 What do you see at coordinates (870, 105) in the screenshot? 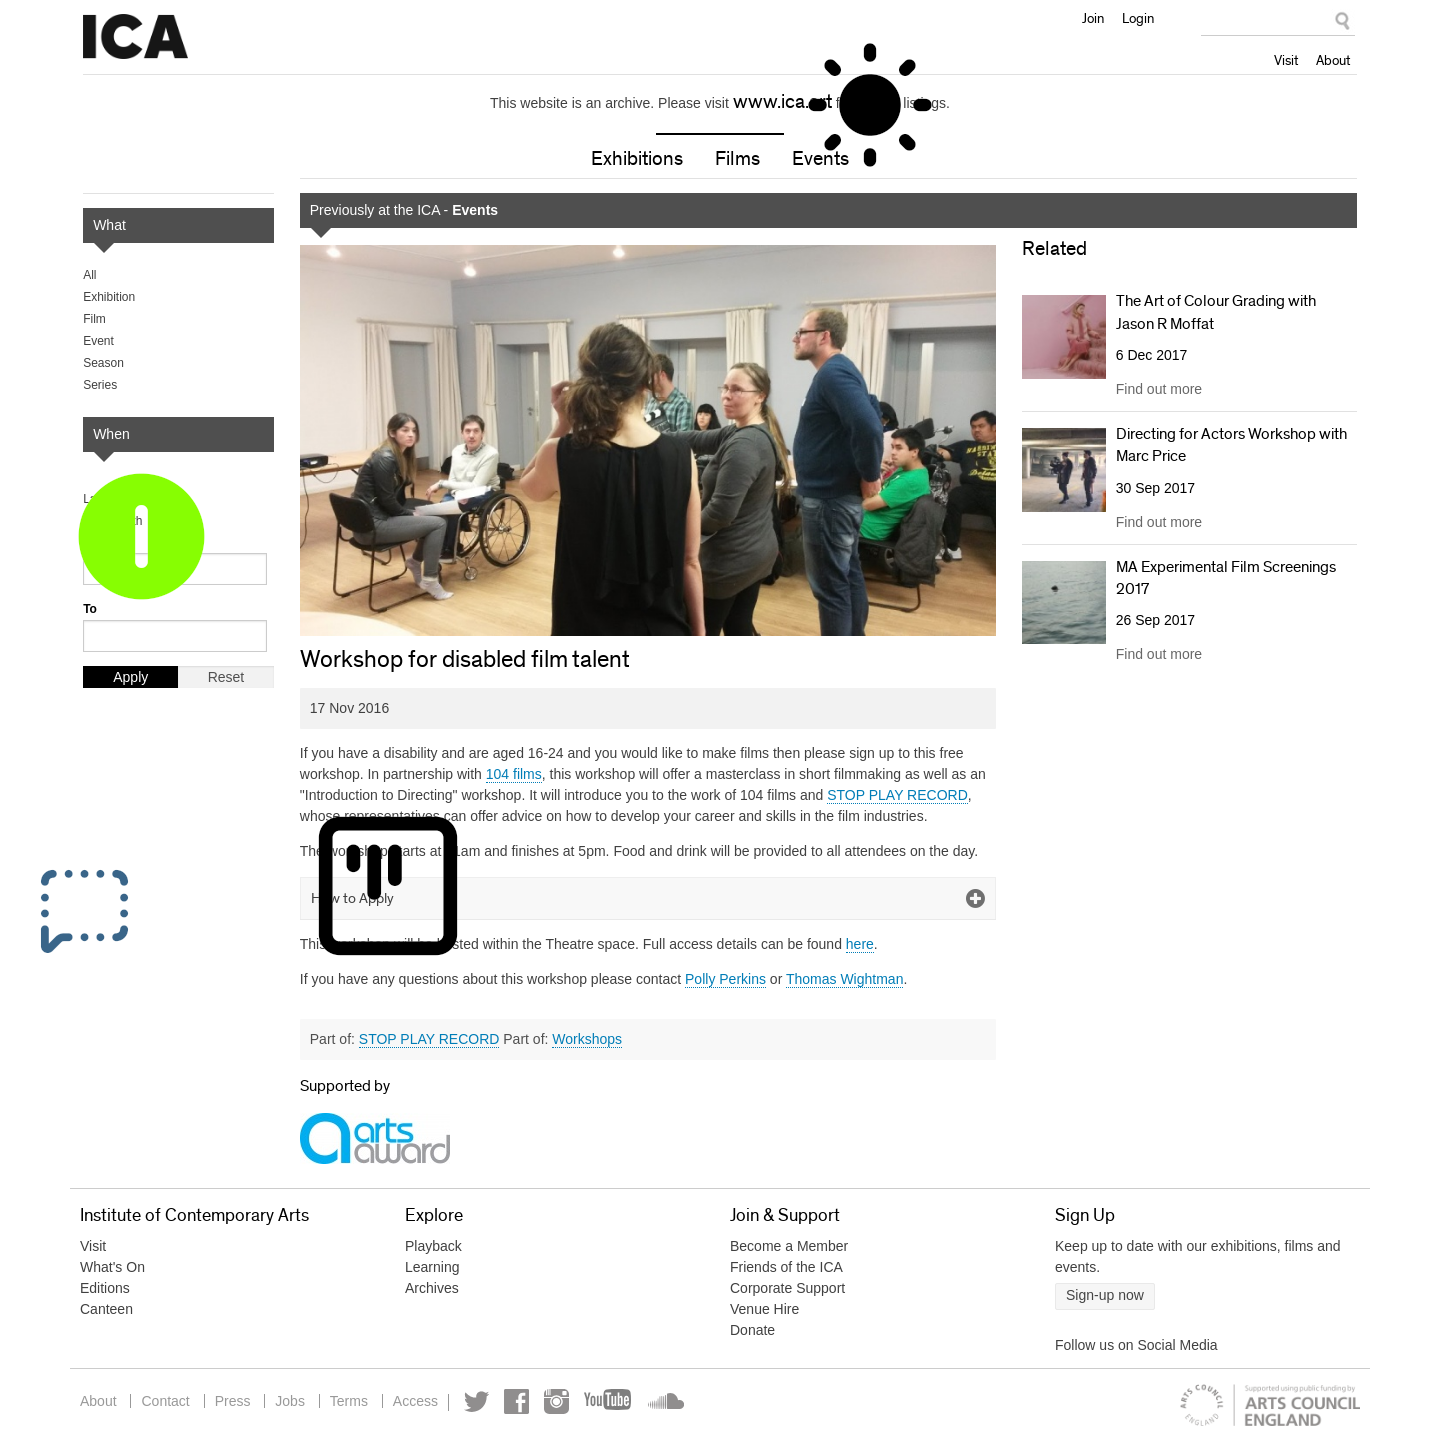
I see `switch to light mode` at bounding box center [870, 105].